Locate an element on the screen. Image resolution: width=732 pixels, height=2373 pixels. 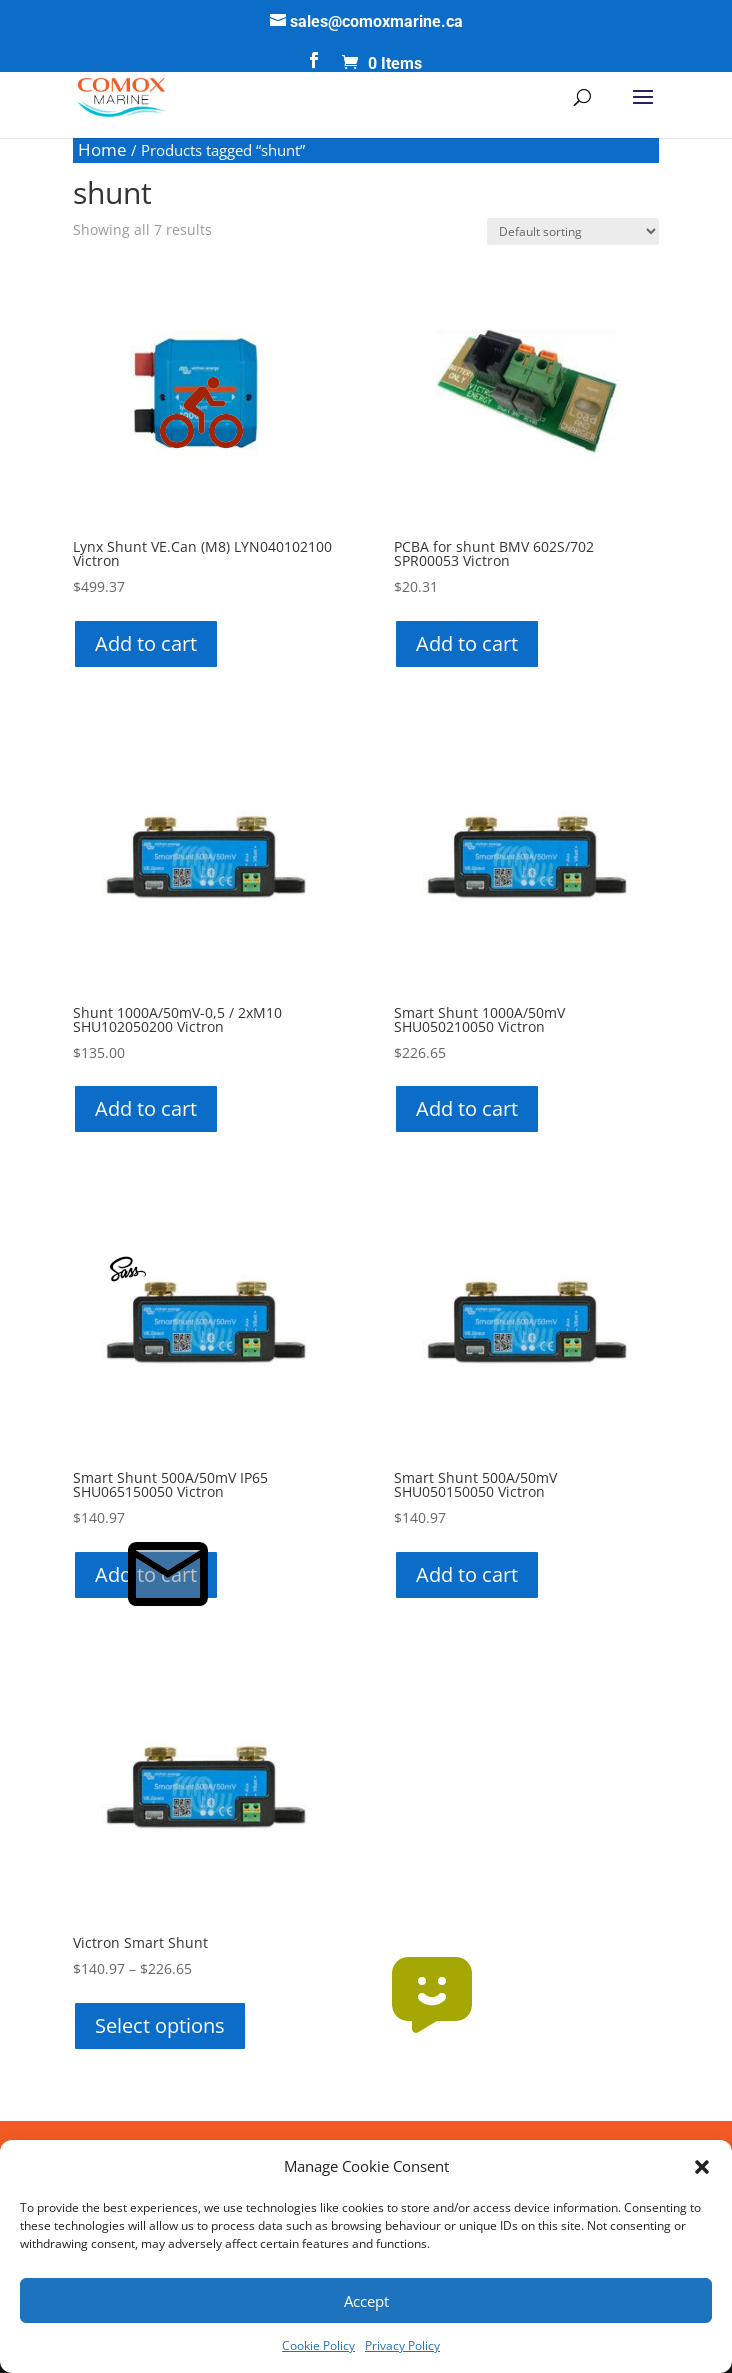
open chatbot or AI assistant is located at coordinates (432, 1993).